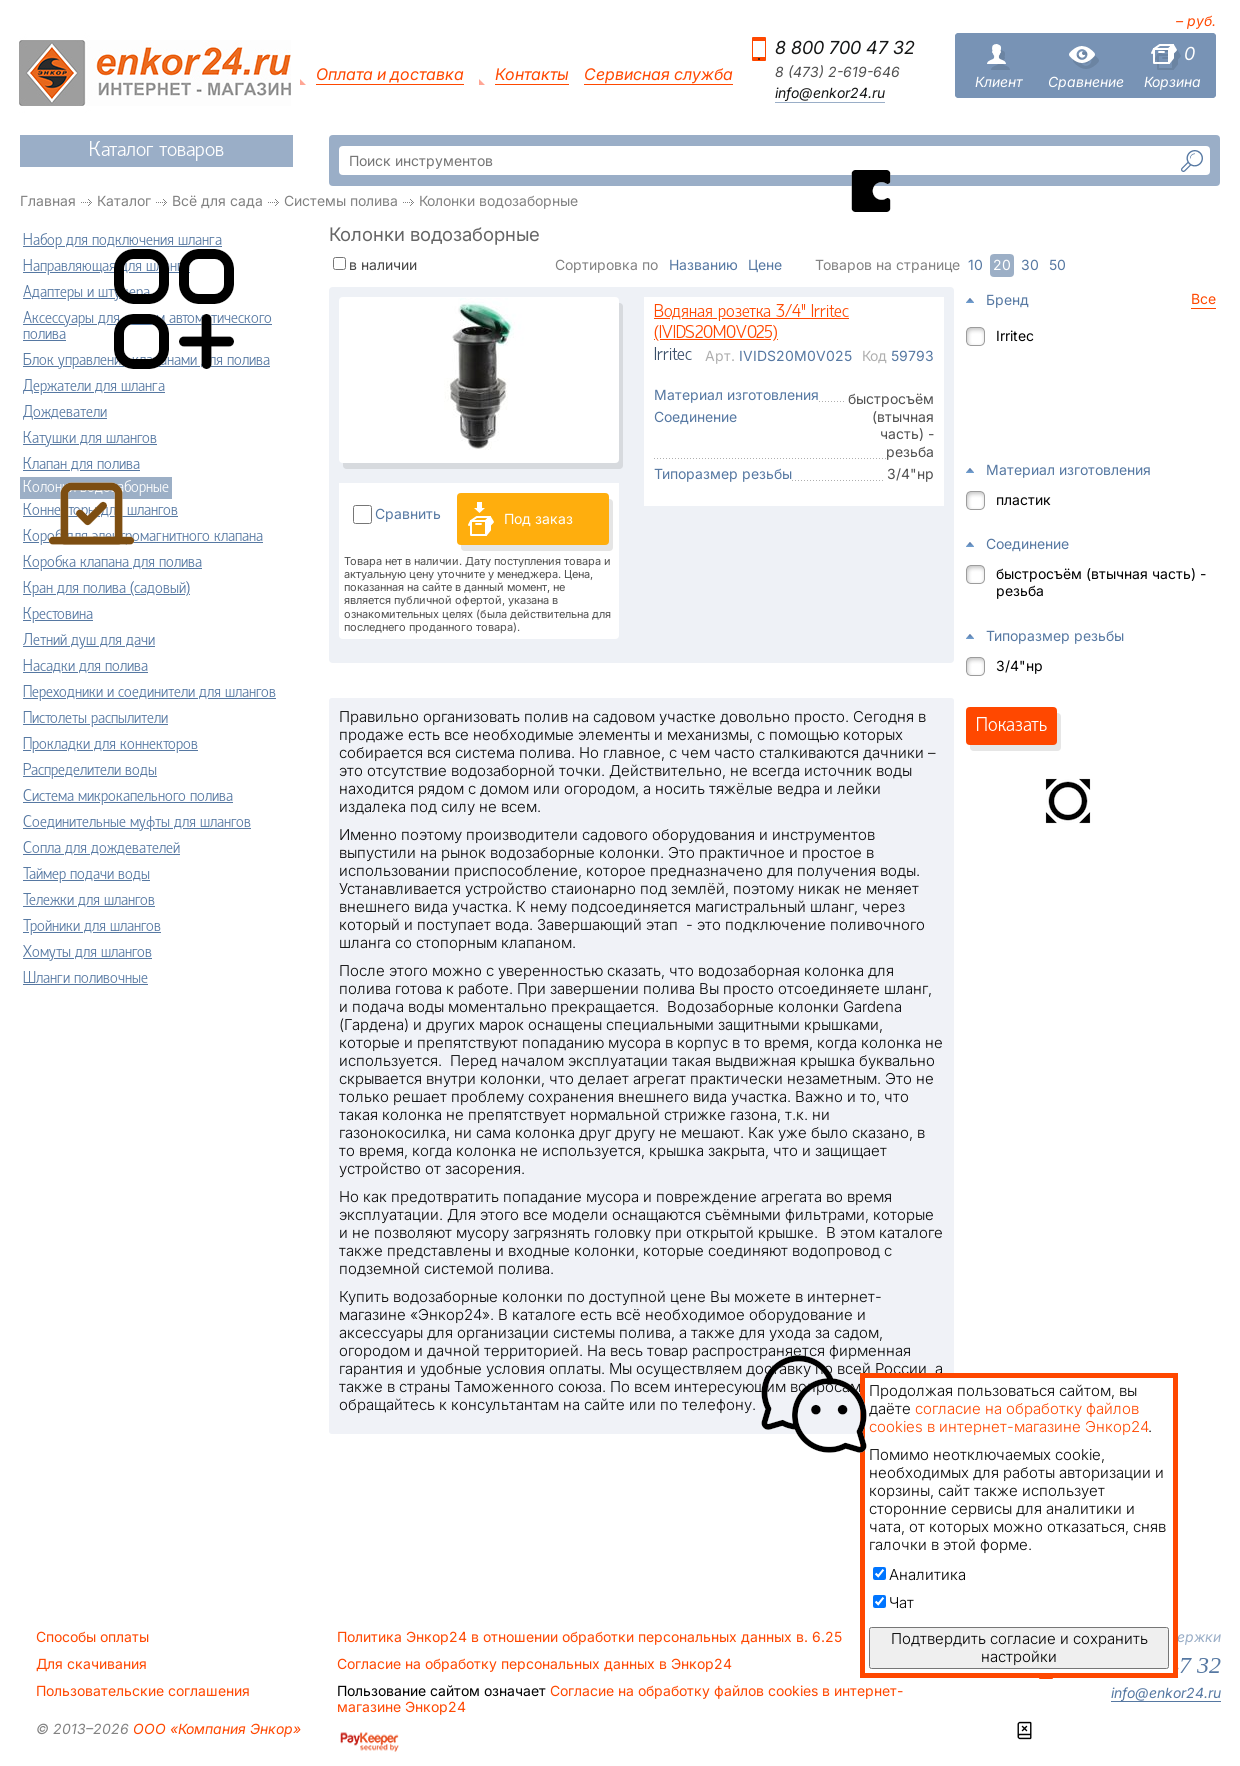 This screenshot has width=1240, height=1766. I want to click on open Coda app, so click(871, 191).